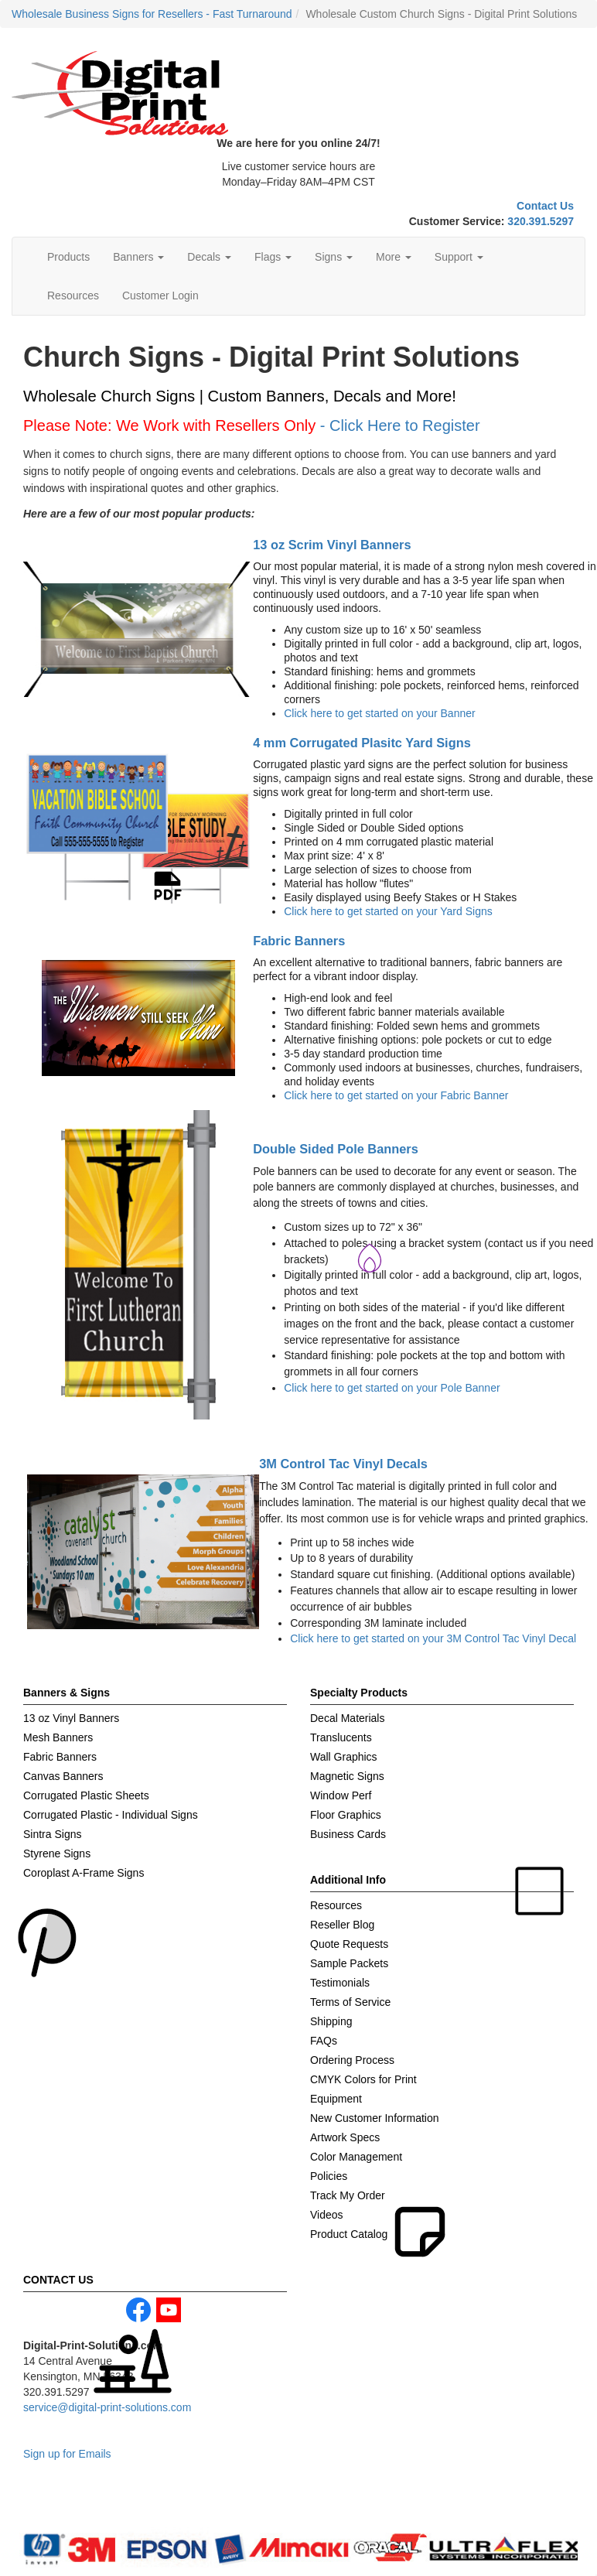 The image size is (597, 2576). I want to click on open Pinterest app, so click(44, 1942).